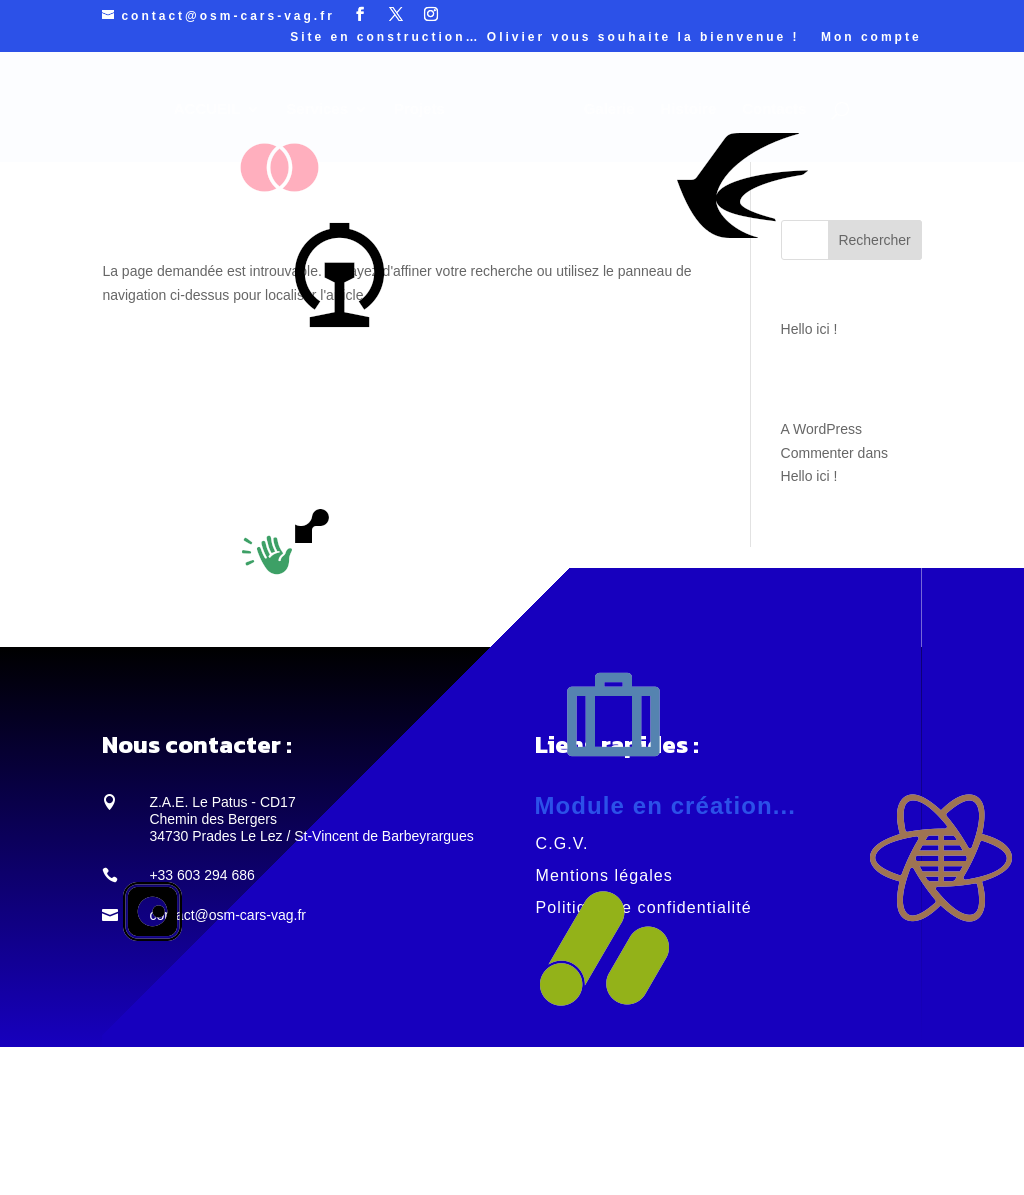  I want to click on render cloud platform logo, so click(312, 526).